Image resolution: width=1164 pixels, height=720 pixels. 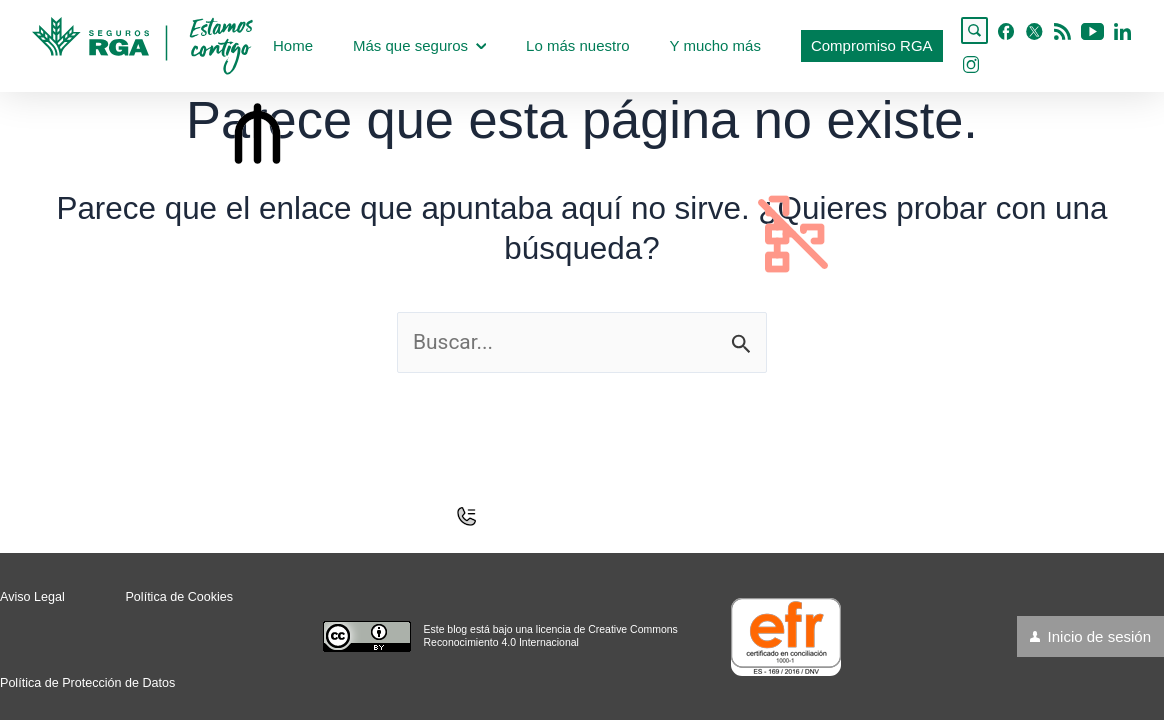 I want to click on indicates azerbaijani manat currency, so click(x=257, y=133).